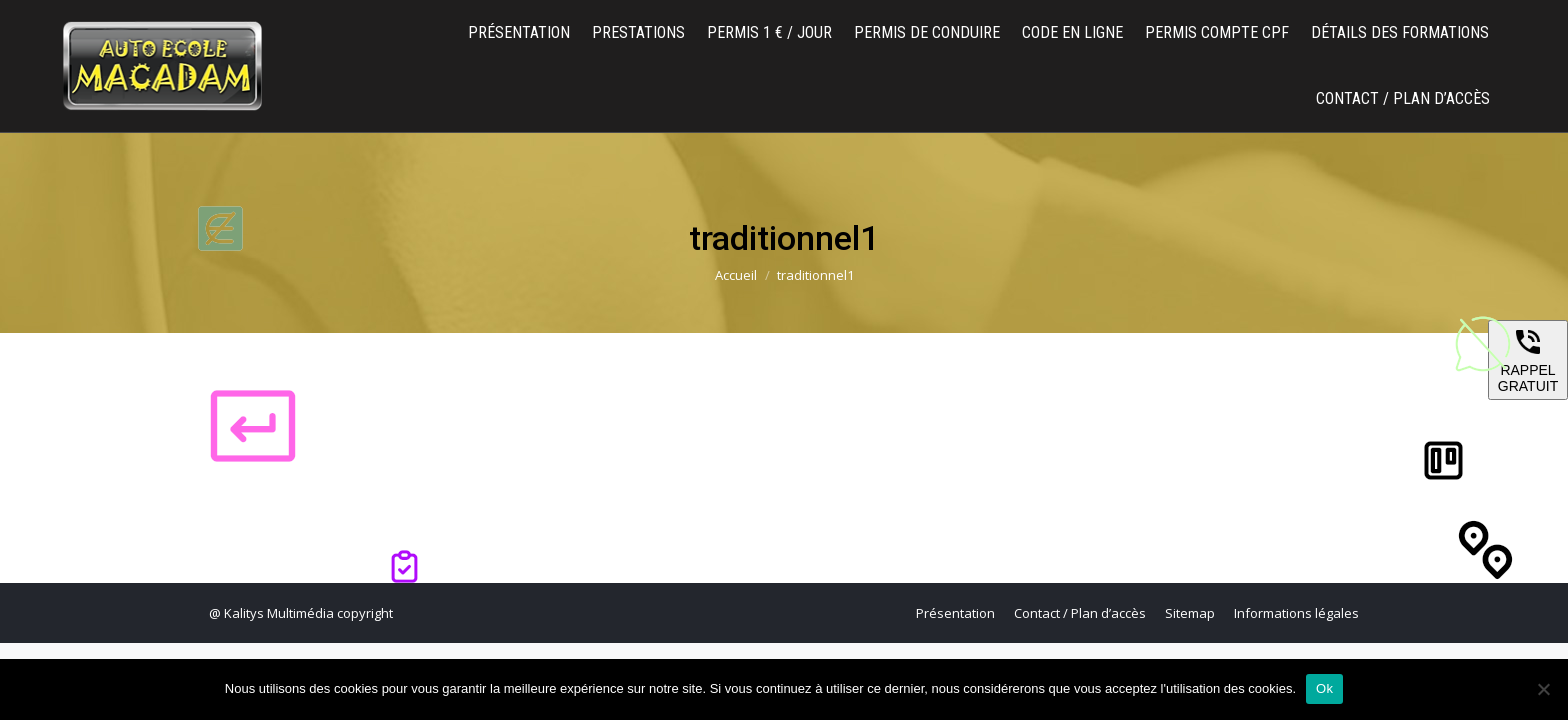  What do you see at coordinates (220, 228) in the screenshot?
I see `indicates item is not part of a set or group` at bounding box center [220, 228].